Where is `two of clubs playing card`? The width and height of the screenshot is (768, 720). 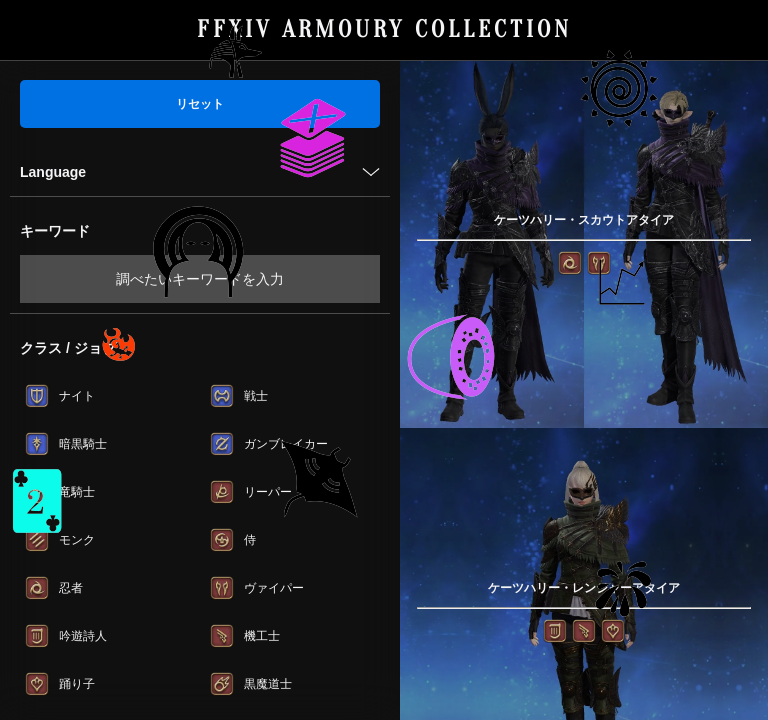
two of clubs playing card is located at coordinates (37, 501).